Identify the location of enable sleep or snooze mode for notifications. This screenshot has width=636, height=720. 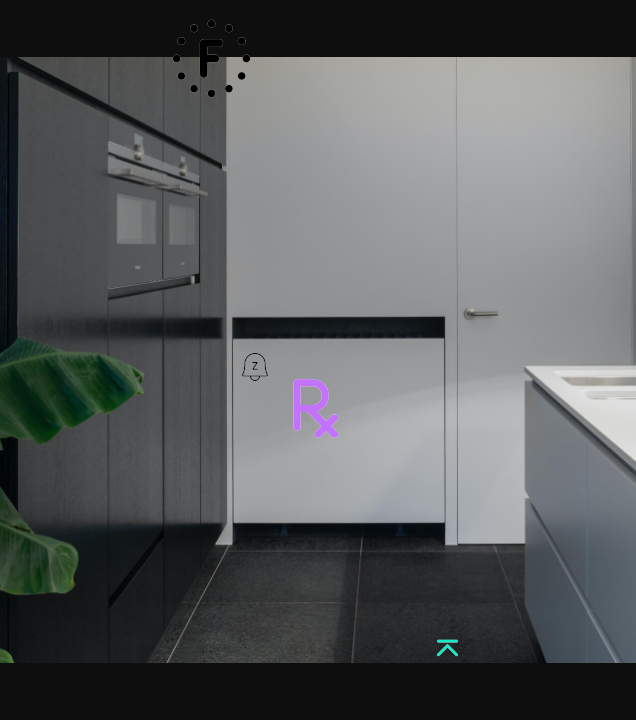
(255, 367).